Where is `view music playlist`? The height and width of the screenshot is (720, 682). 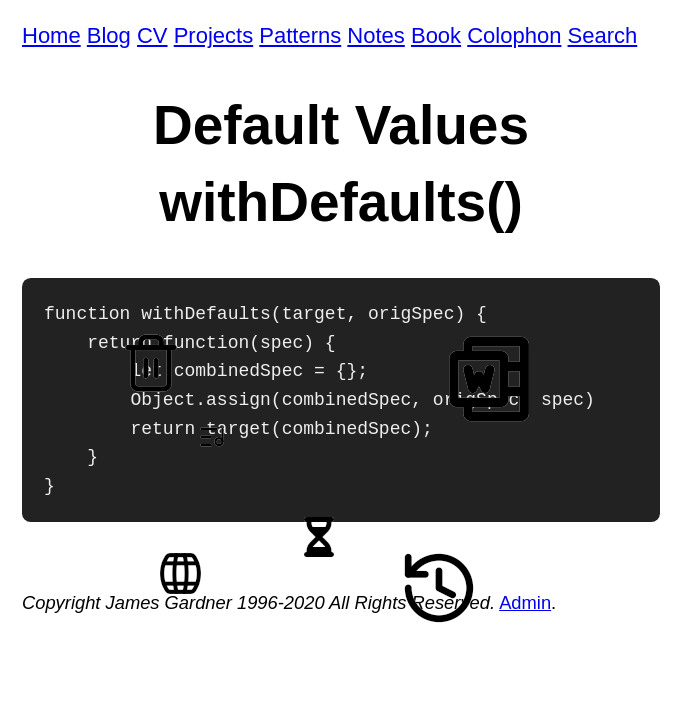
view music playlist is located at coordinates (212, 437).